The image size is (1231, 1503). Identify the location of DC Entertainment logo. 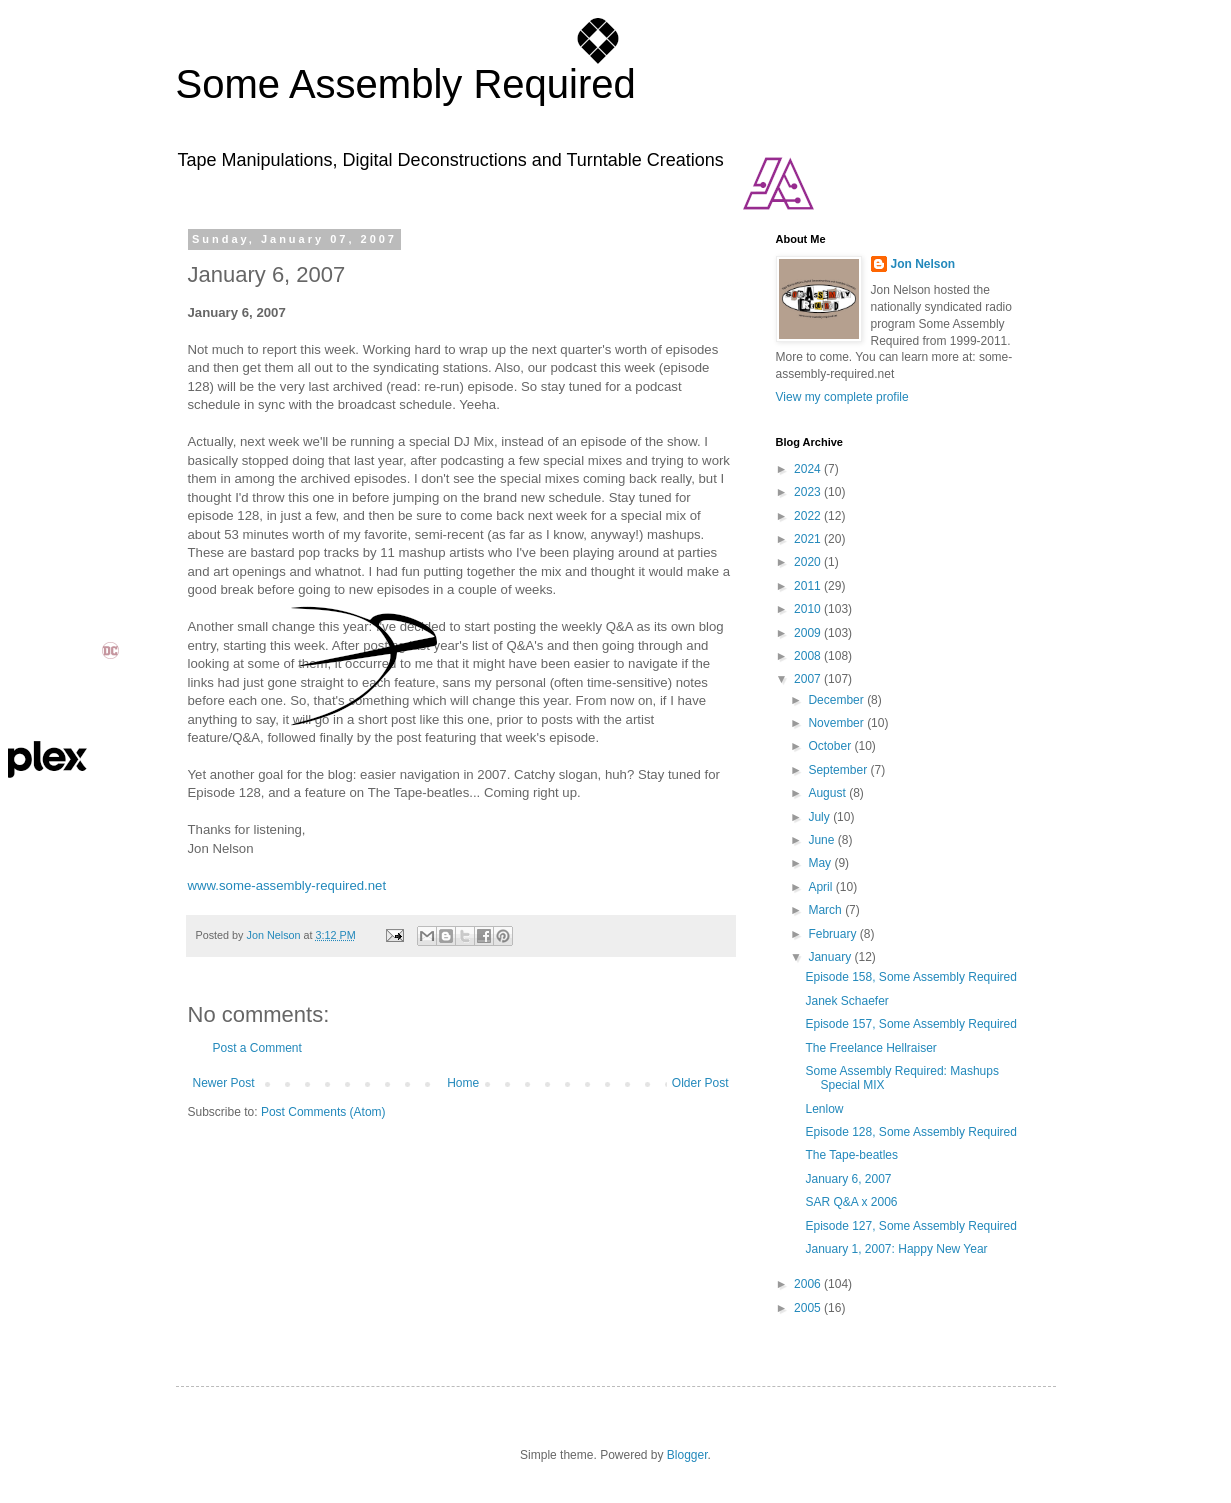
(110, 650).